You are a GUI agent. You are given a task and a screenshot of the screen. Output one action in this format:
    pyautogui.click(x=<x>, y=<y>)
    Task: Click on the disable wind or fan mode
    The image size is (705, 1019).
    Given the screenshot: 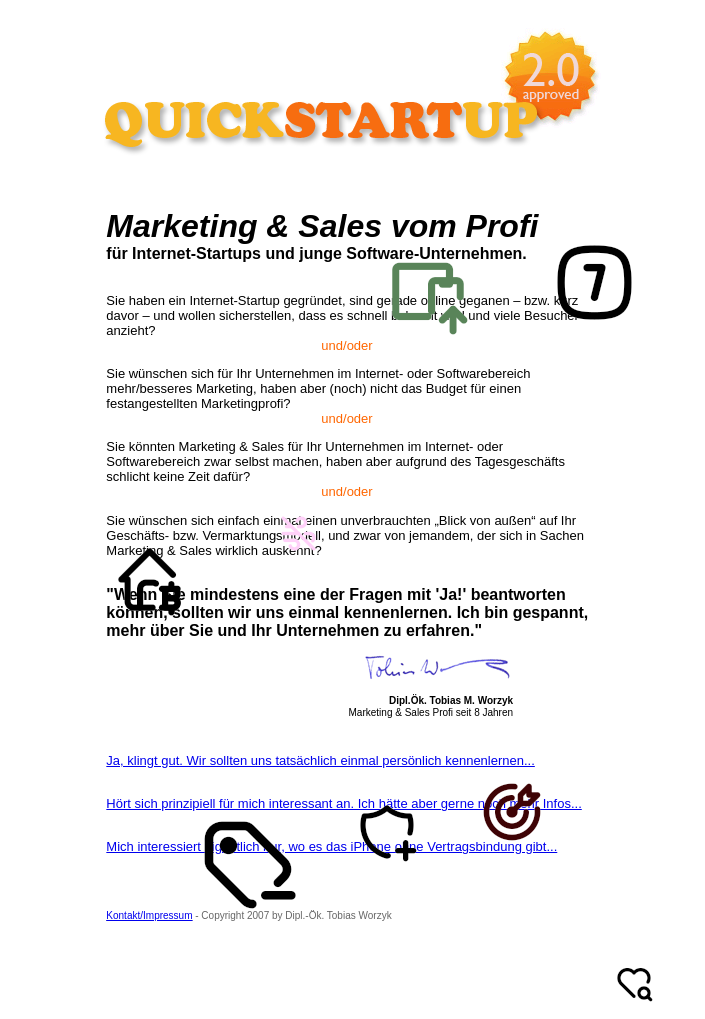 What is the action you would take?
    pyautogui.click(x=298, y=533)
    